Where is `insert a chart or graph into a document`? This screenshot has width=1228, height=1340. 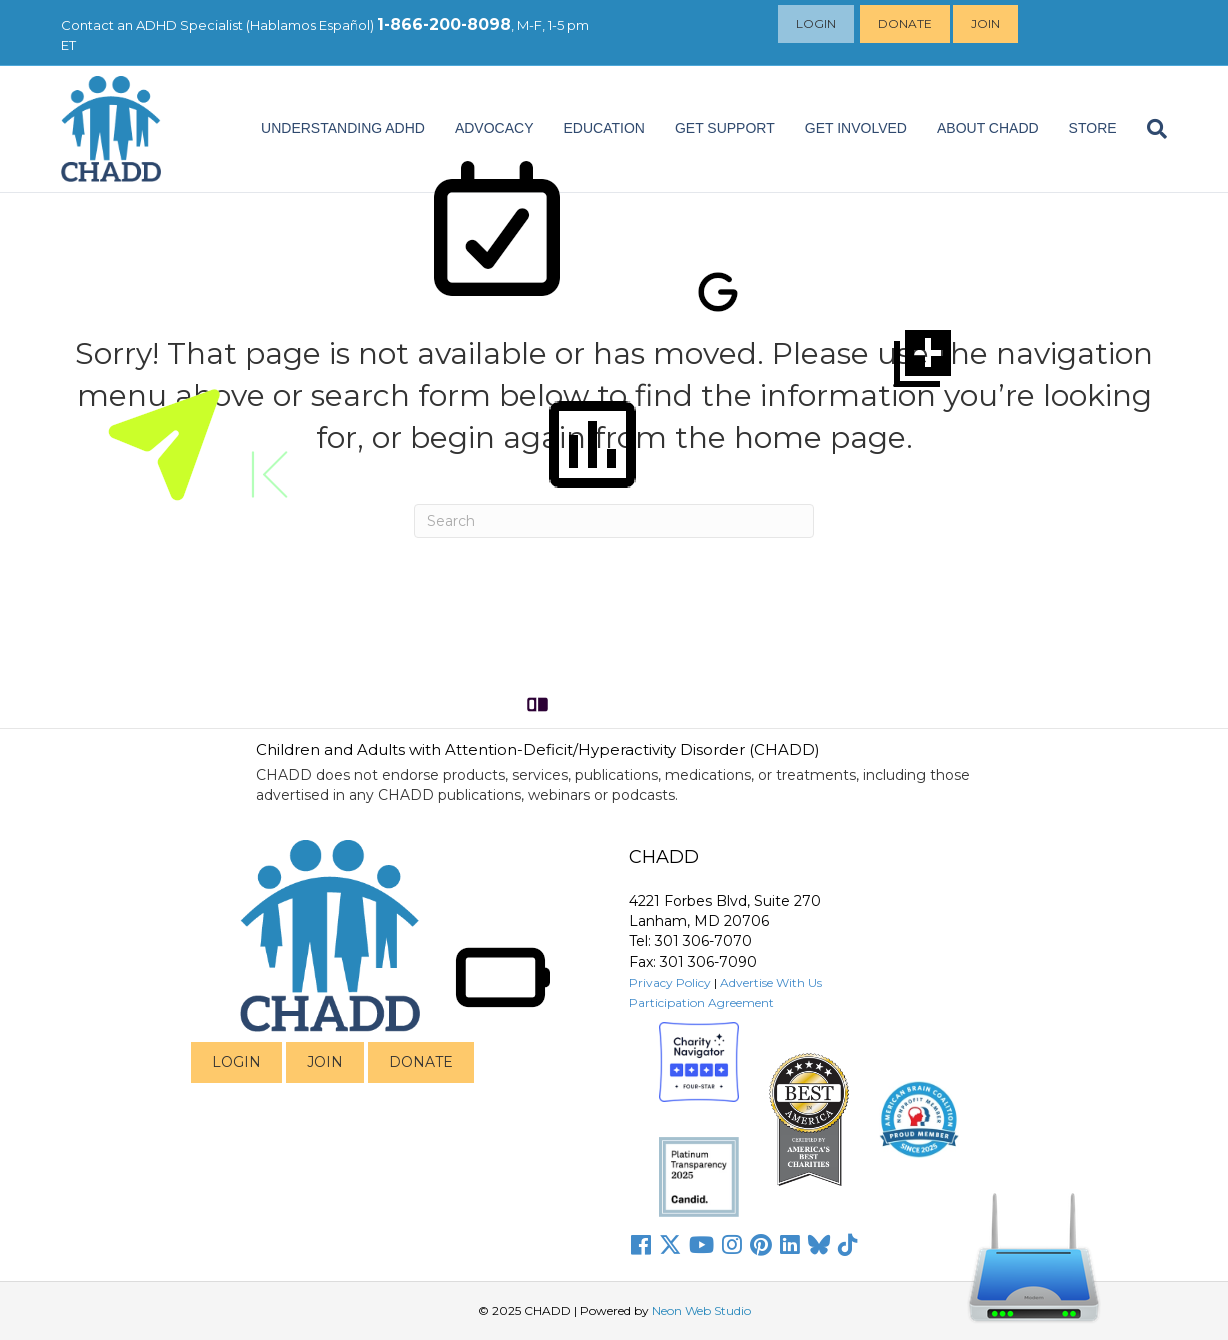
insert a chart or graph into a document is located at coordinates (592, 444).